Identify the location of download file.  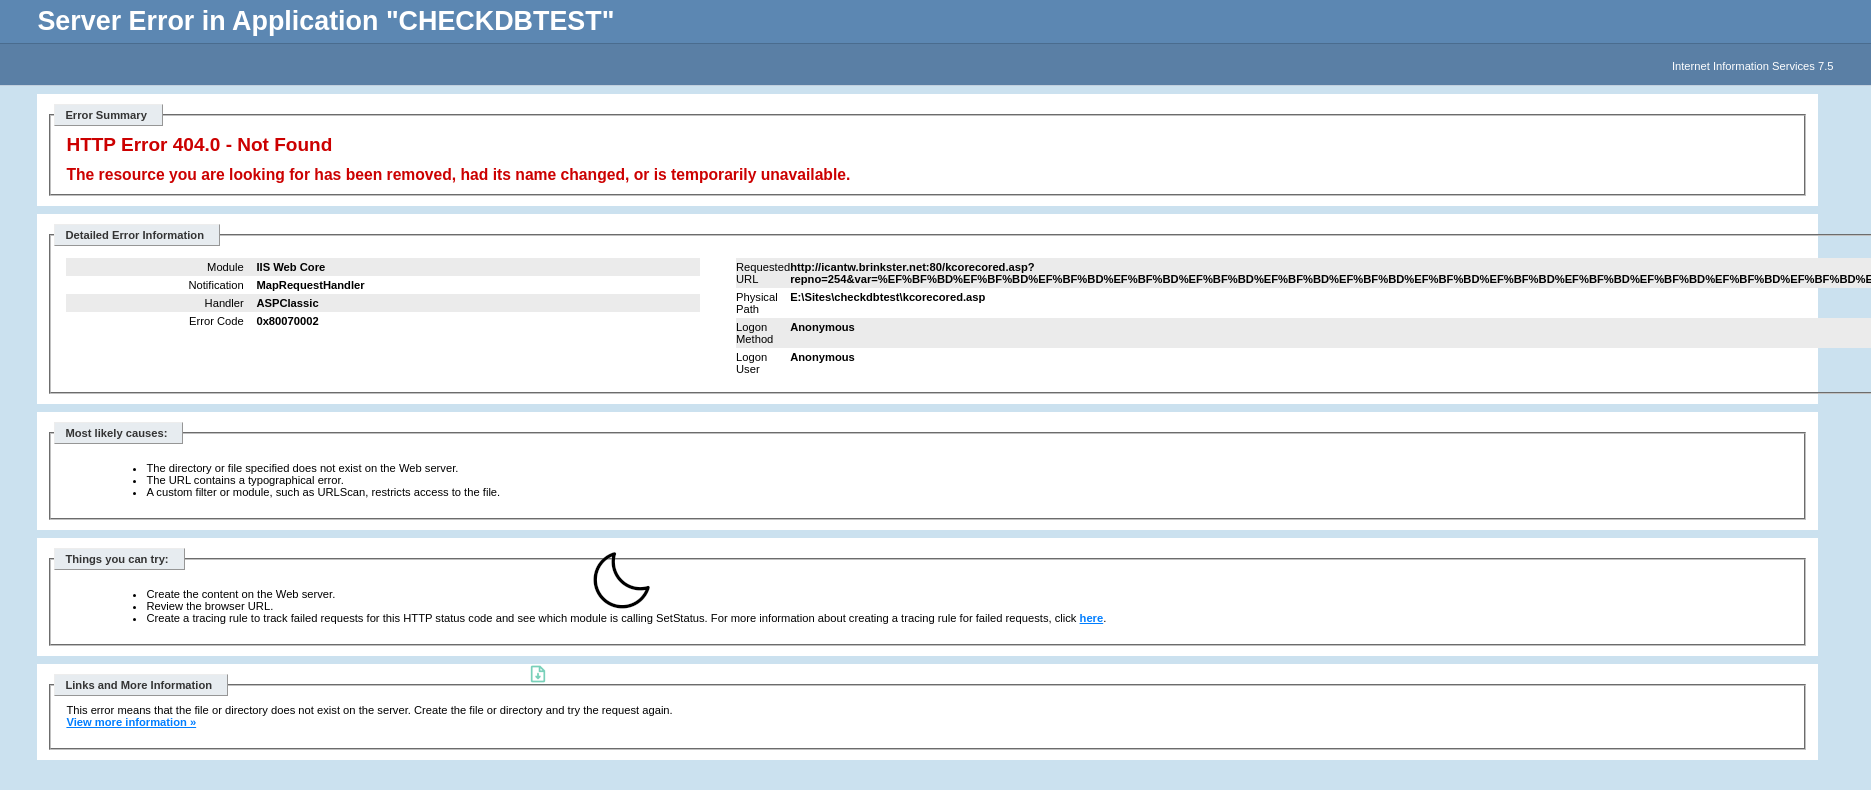
(538, 674).